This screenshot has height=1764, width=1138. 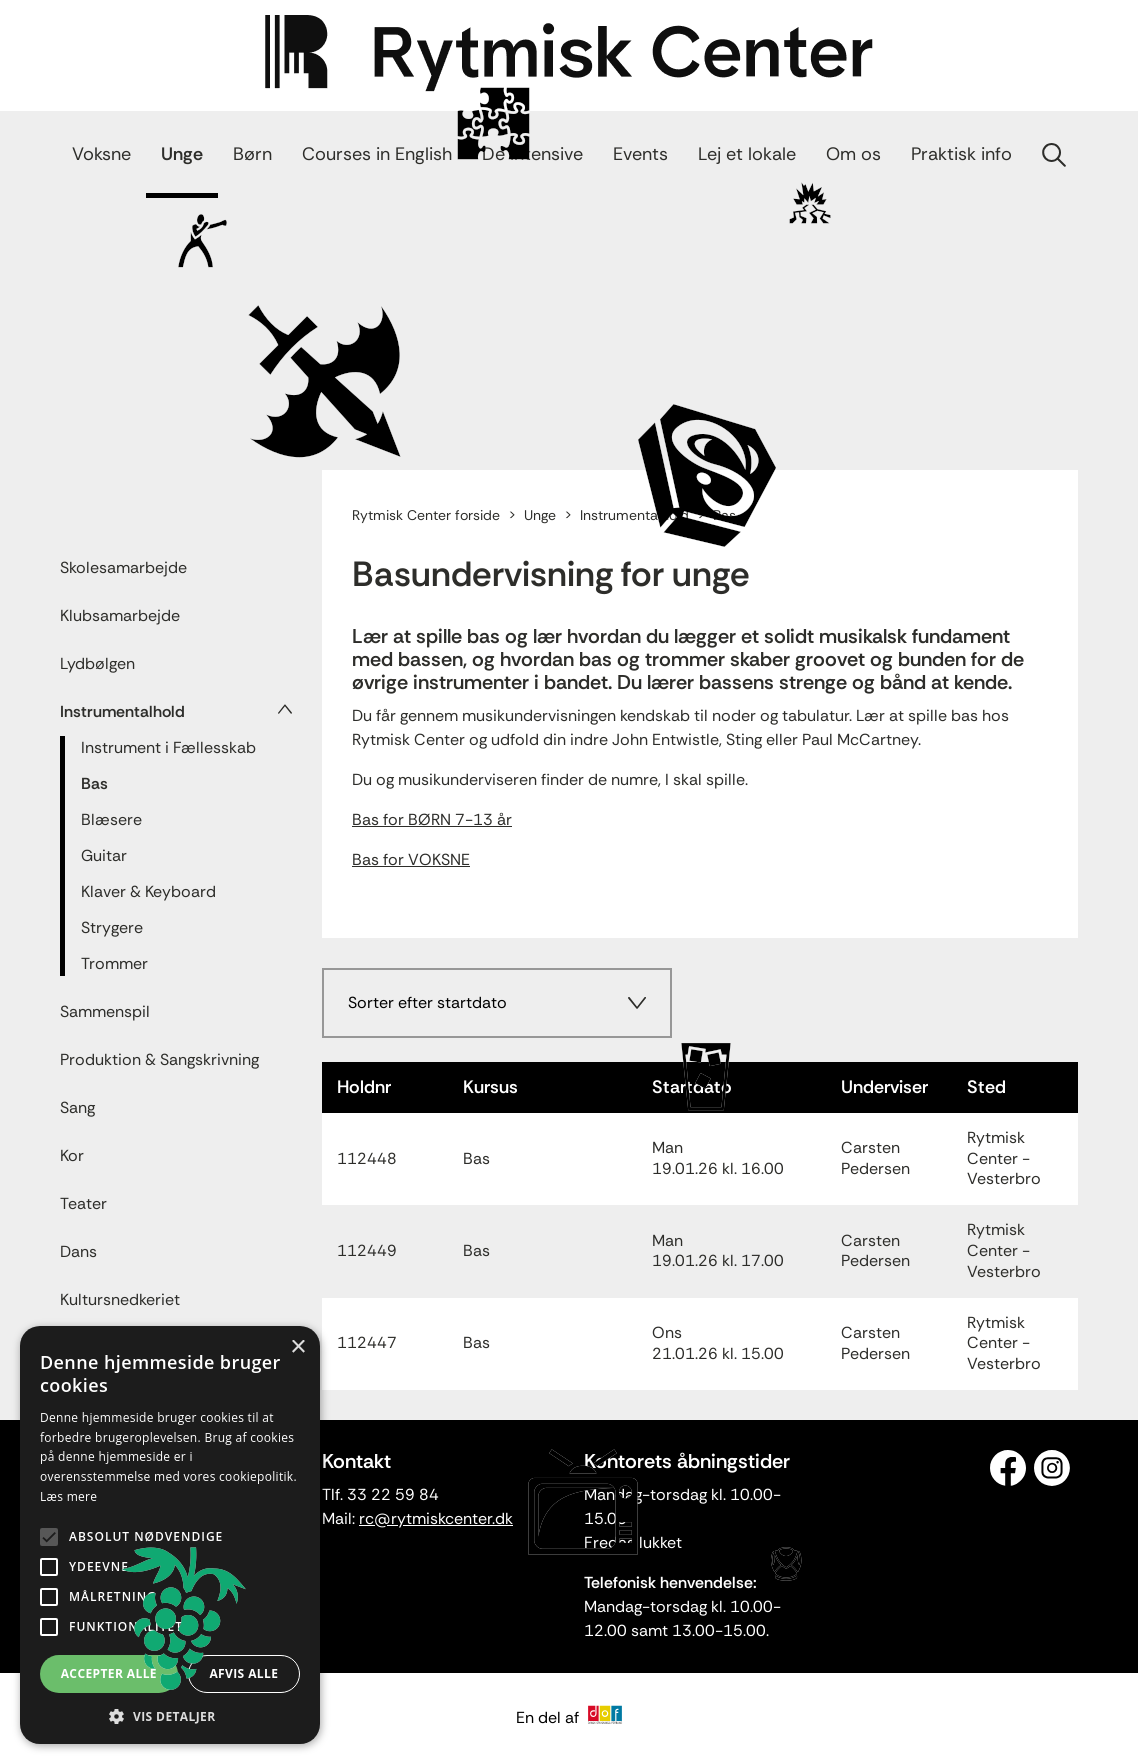 What do you see at coordinates (325, 382) in the screenshot?
I see `equip a bat-themed blade weapon` at bounding box center [325, 382].